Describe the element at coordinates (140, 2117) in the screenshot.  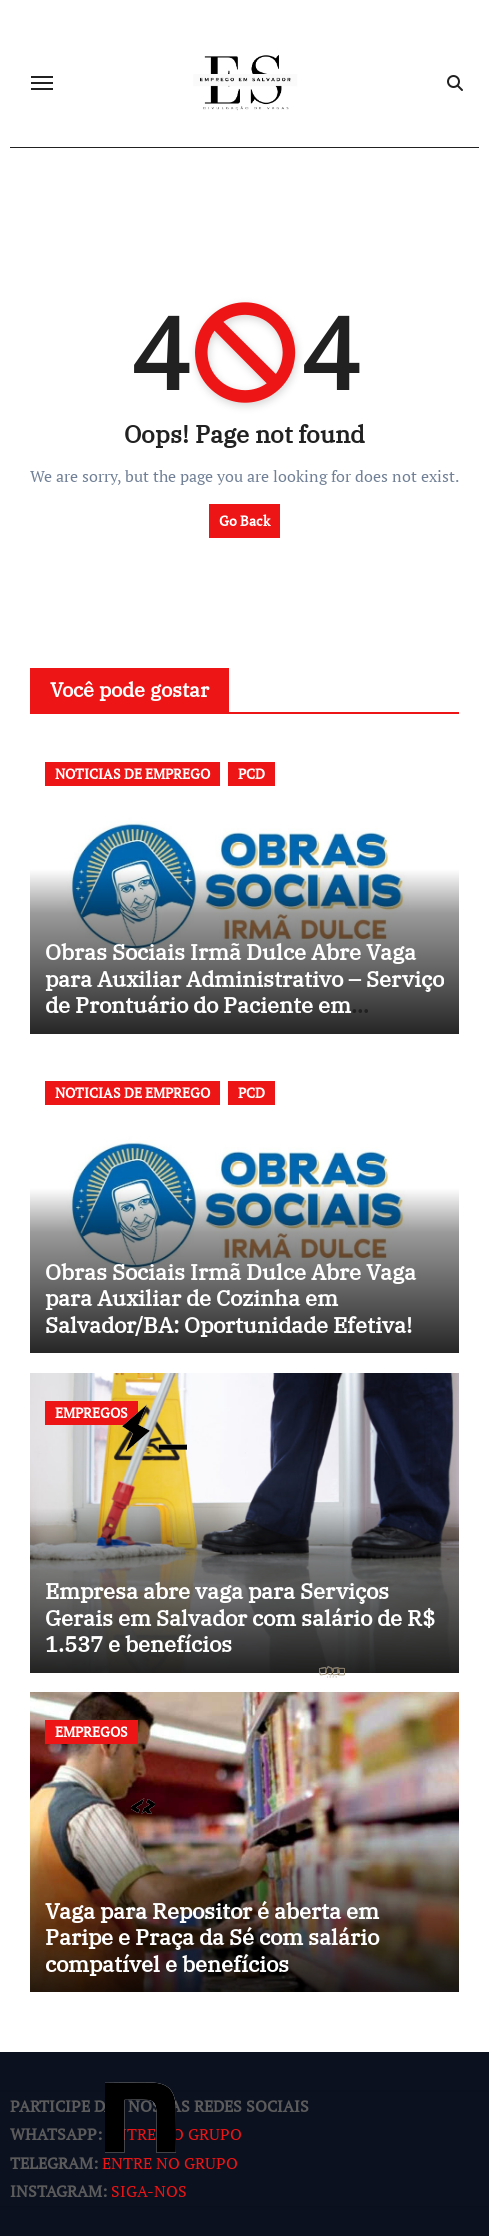
I see `open the Note app` at that location.